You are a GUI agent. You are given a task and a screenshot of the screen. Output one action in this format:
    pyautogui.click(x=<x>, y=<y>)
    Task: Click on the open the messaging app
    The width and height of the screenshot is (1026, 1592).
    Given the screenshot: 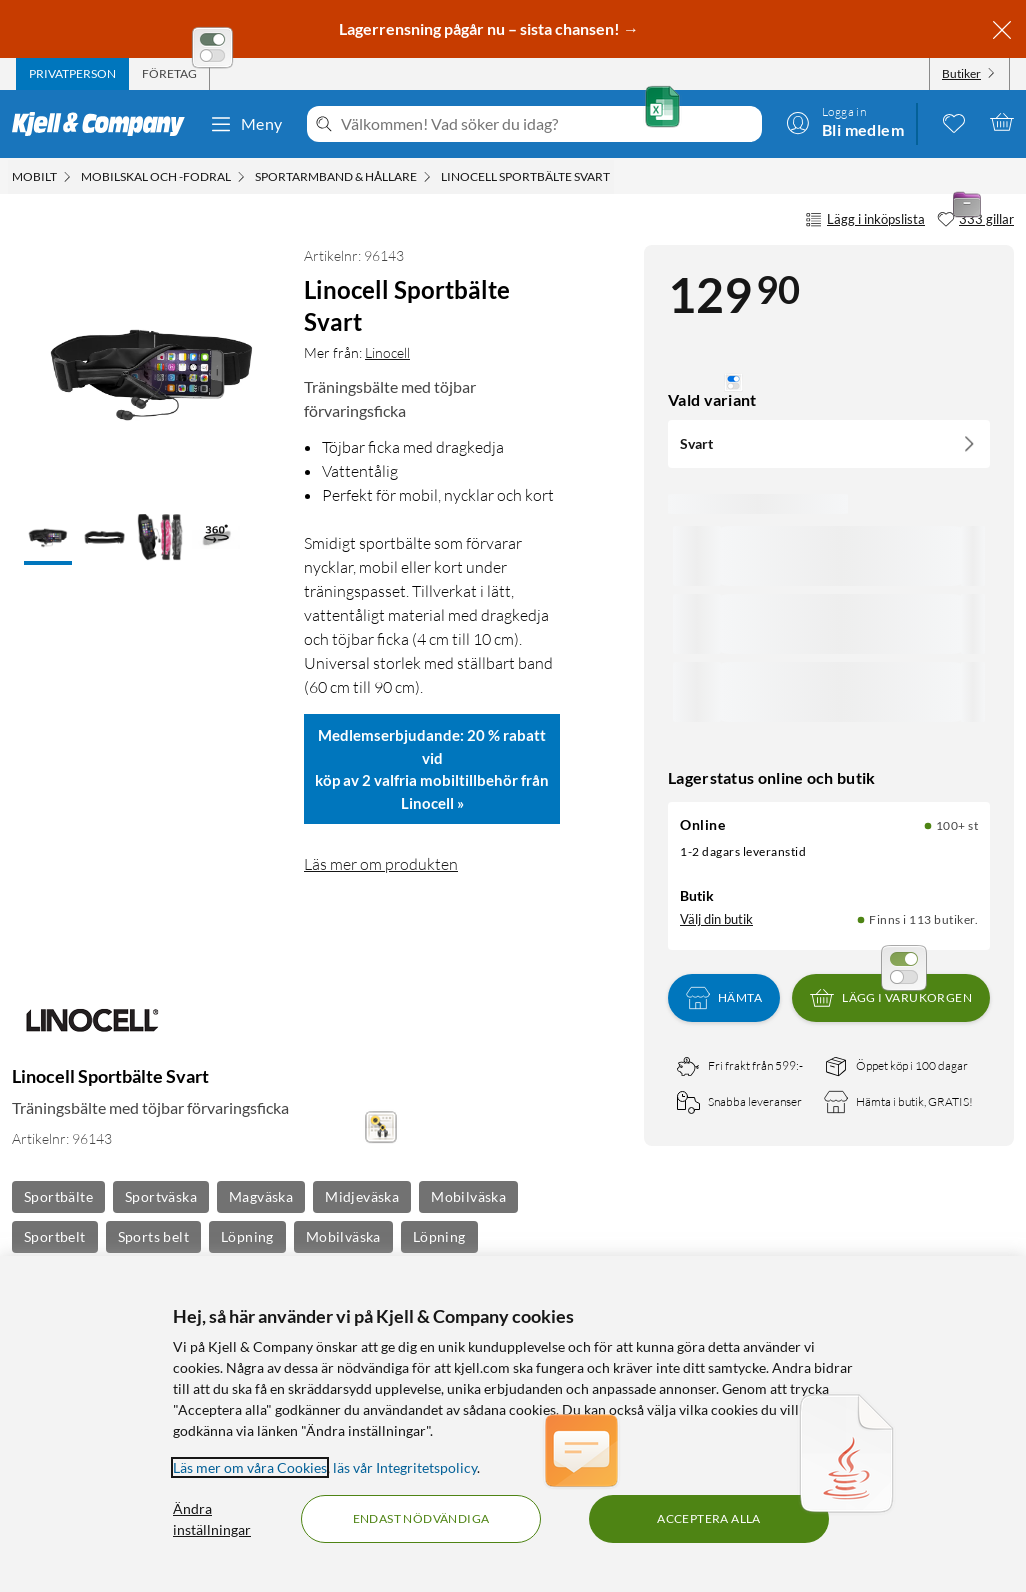 What is the action you would take?
    pyautogui.click(x=581, y=1450)
    